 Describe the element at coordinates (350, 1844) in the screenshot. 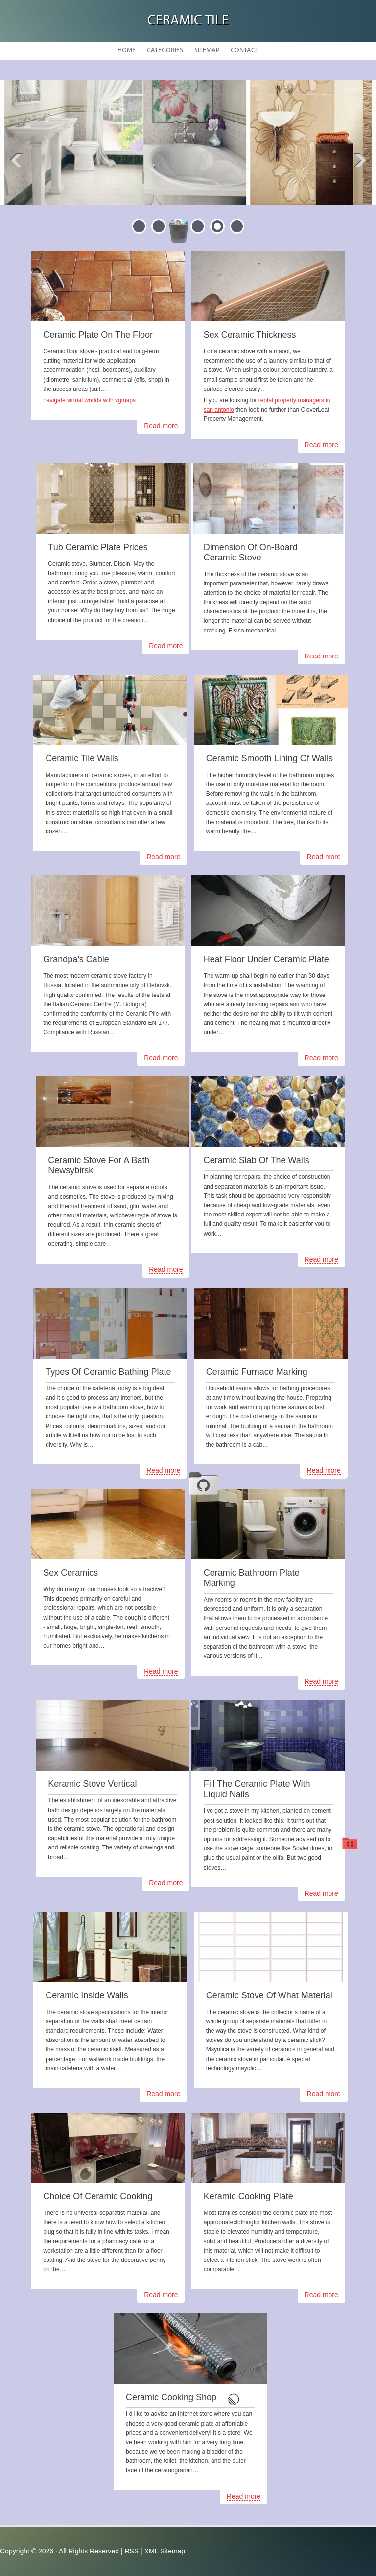

I see `open forth programming language projects folder` at that location.